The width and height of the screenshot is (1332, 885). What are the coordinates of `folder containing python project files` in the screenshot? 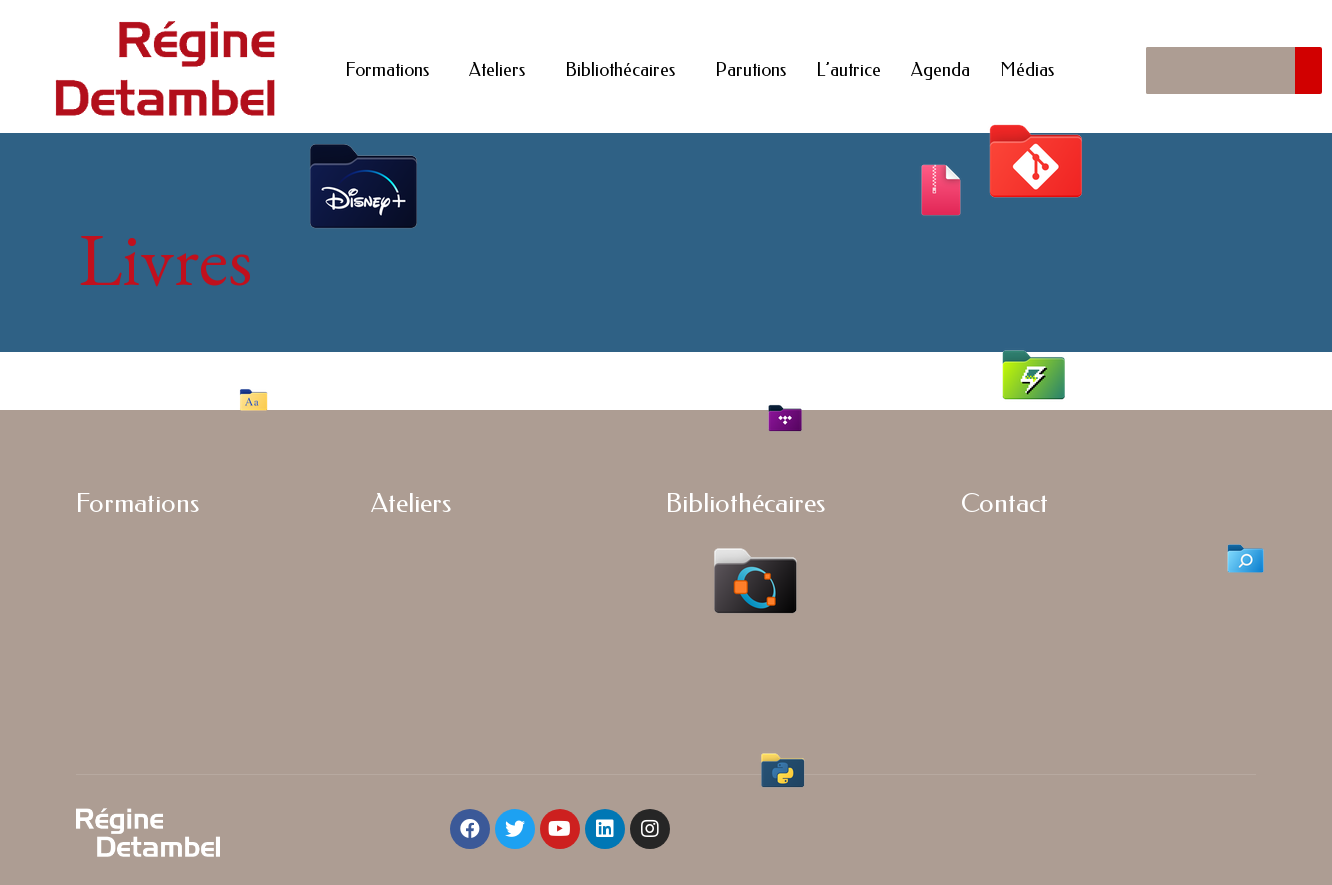 It's located at (782, 771).